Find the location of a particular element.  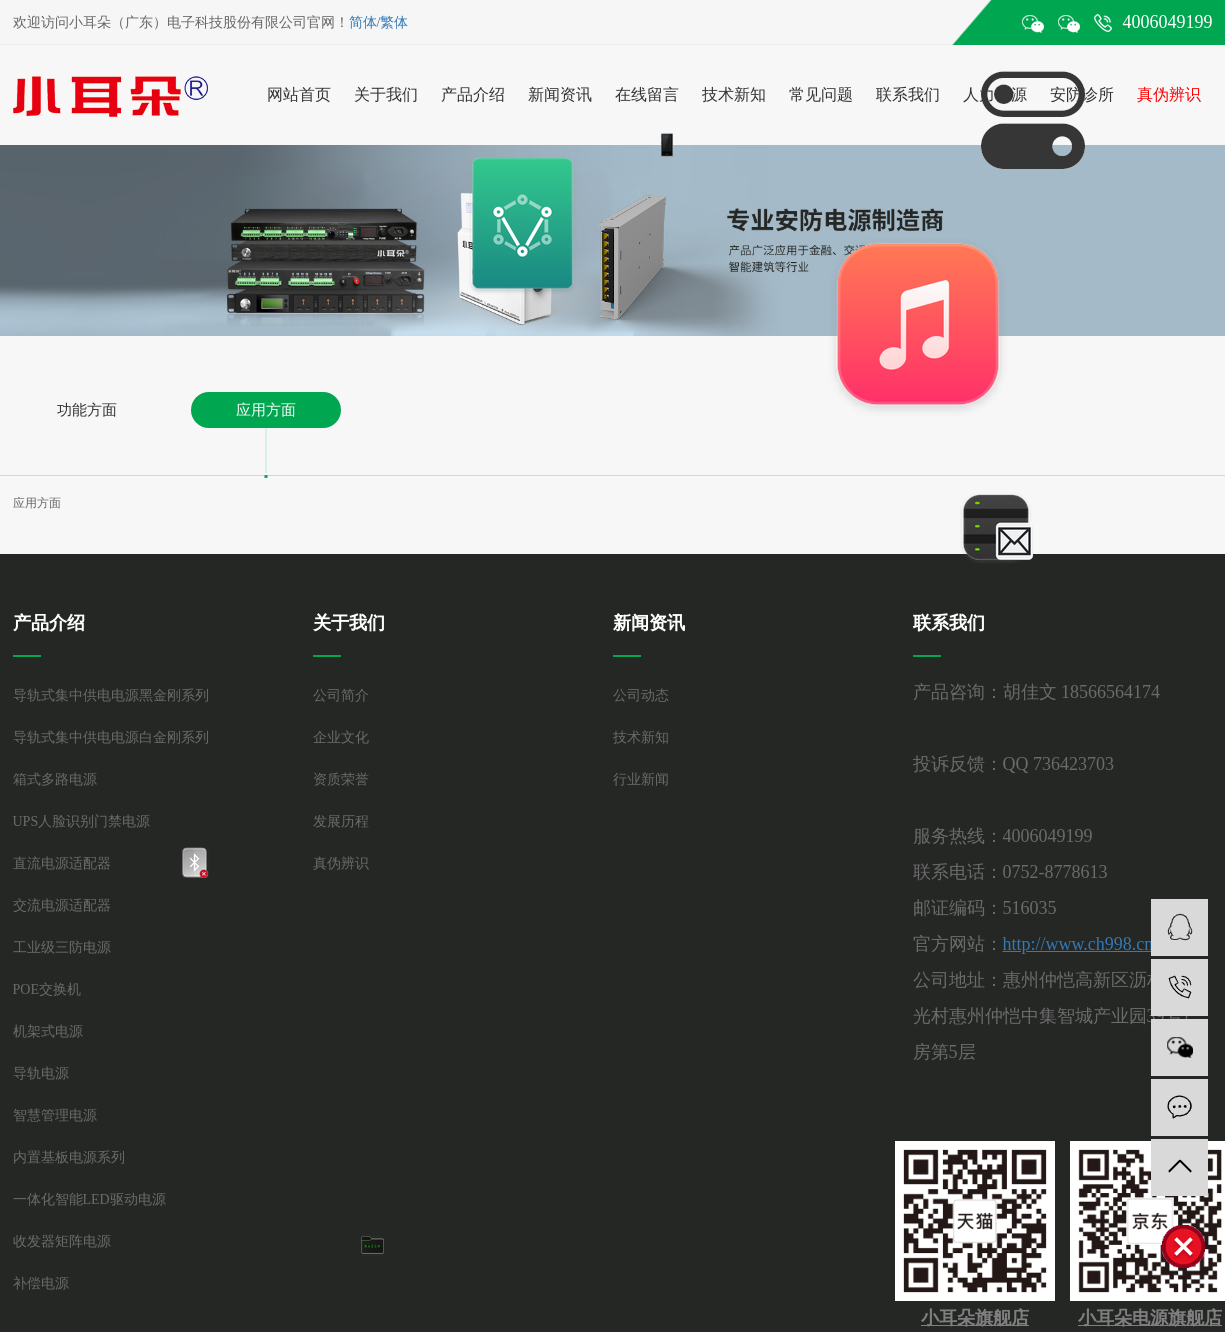

iPod nano device in space gray is located at coordinates (667, 145).